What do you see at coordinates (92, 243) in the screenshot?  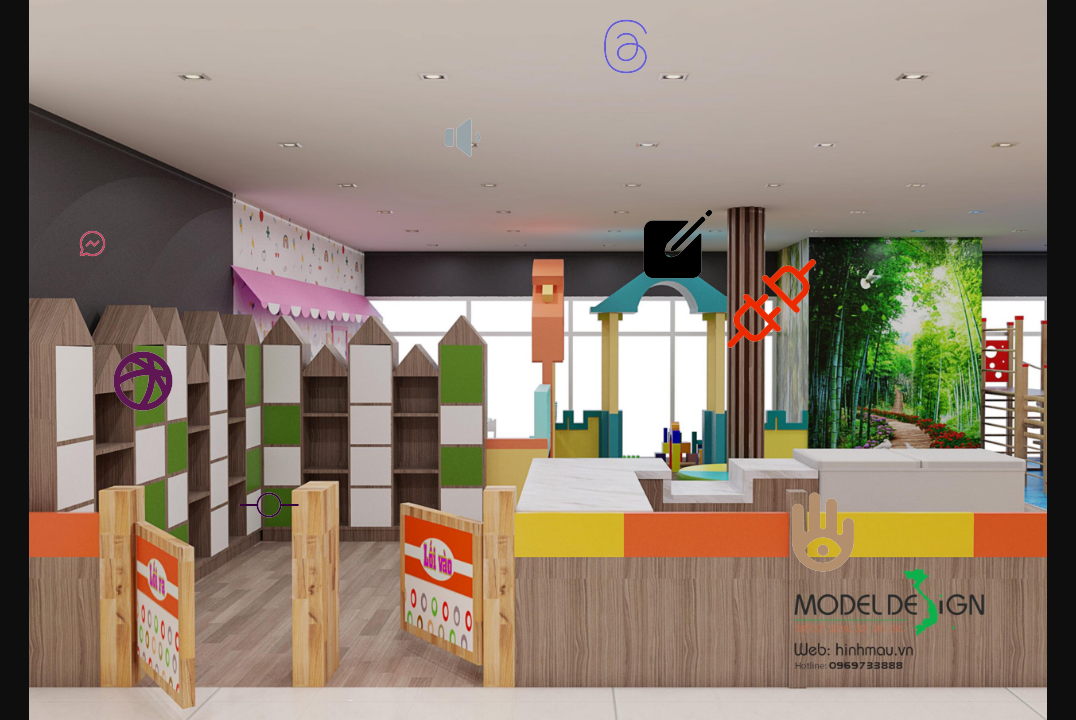 I see `open Facebook Messenger` at bounding box center [92, 243].